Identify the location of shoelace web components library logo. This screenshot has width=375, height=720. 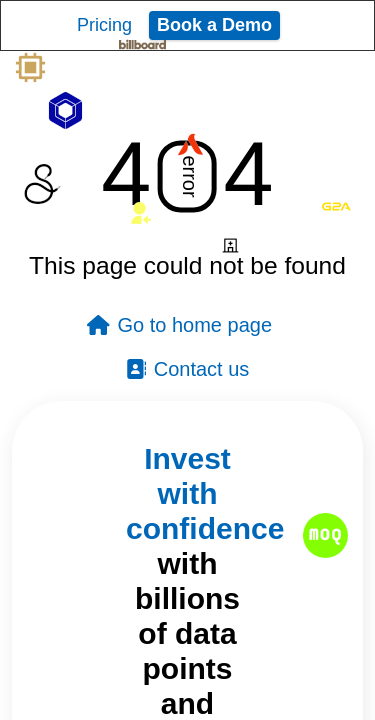
(42, 184).